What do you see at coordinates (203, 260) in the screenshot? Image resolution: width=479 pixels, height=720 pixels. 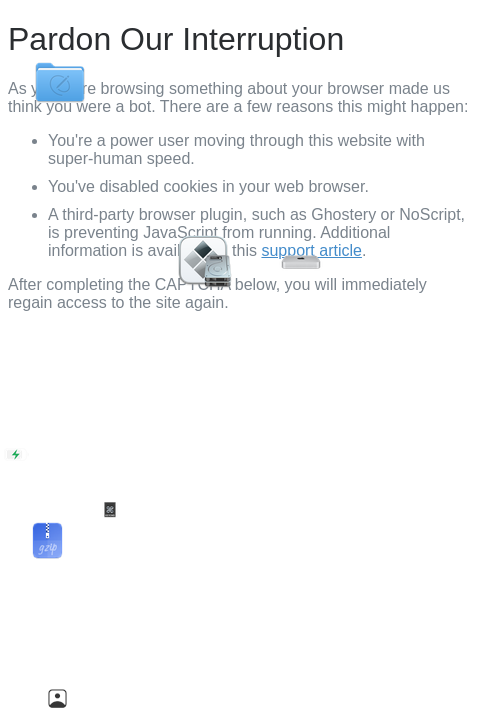 I see `launch boot camp assistant to install windows on your mac` at bounding box center [203, 260].